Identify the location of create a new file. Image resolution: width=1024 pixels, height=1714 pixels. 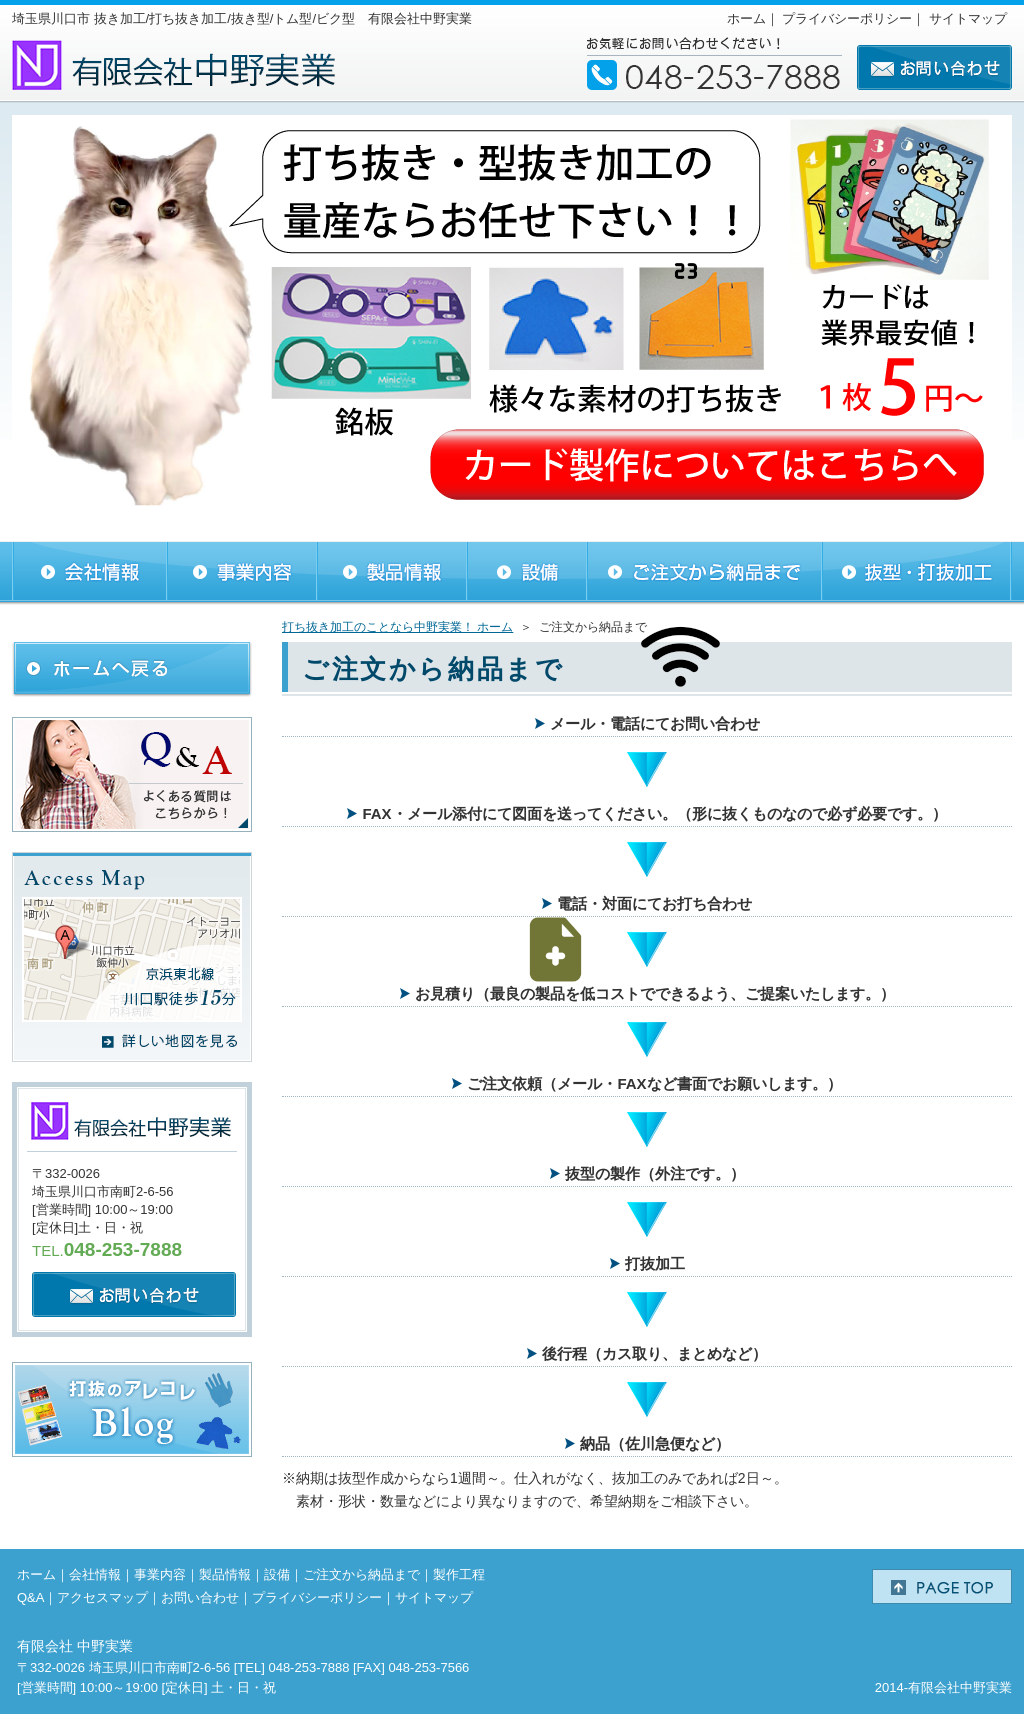
(555, 949).